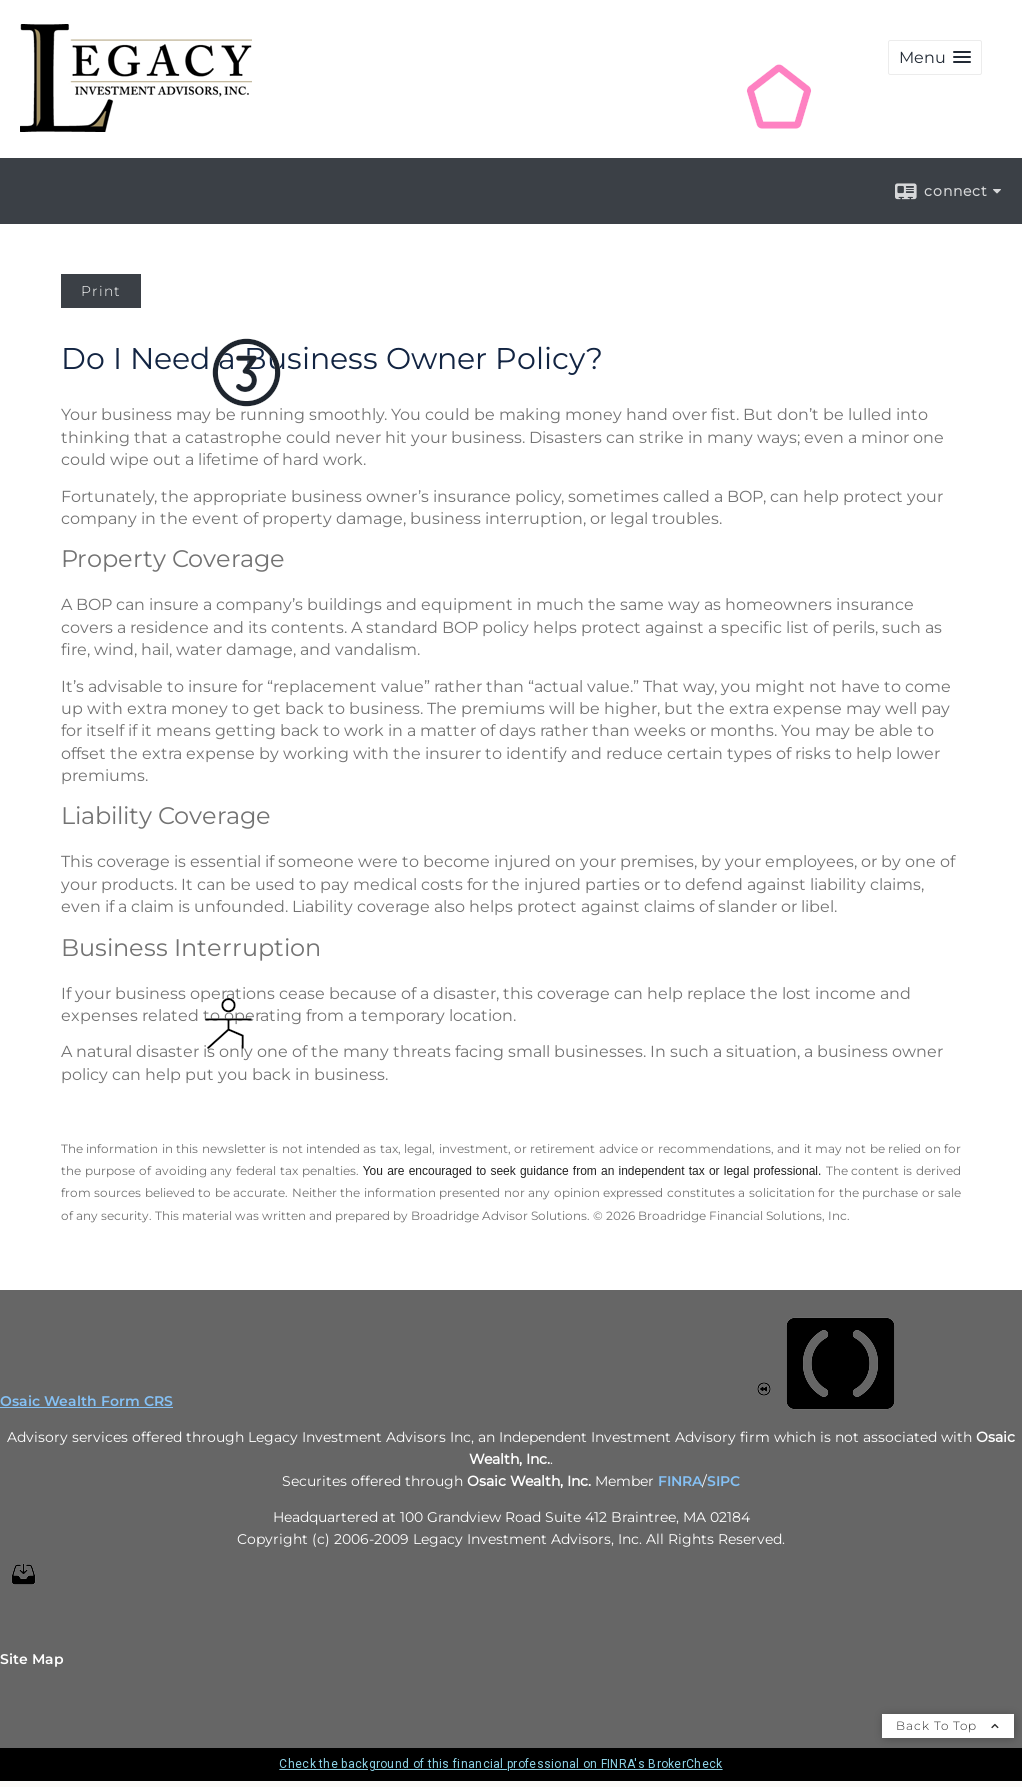 The height and width of the screenshot is (1787, 1022). I want to click on pentagon shape indicator, so click(779, 99).